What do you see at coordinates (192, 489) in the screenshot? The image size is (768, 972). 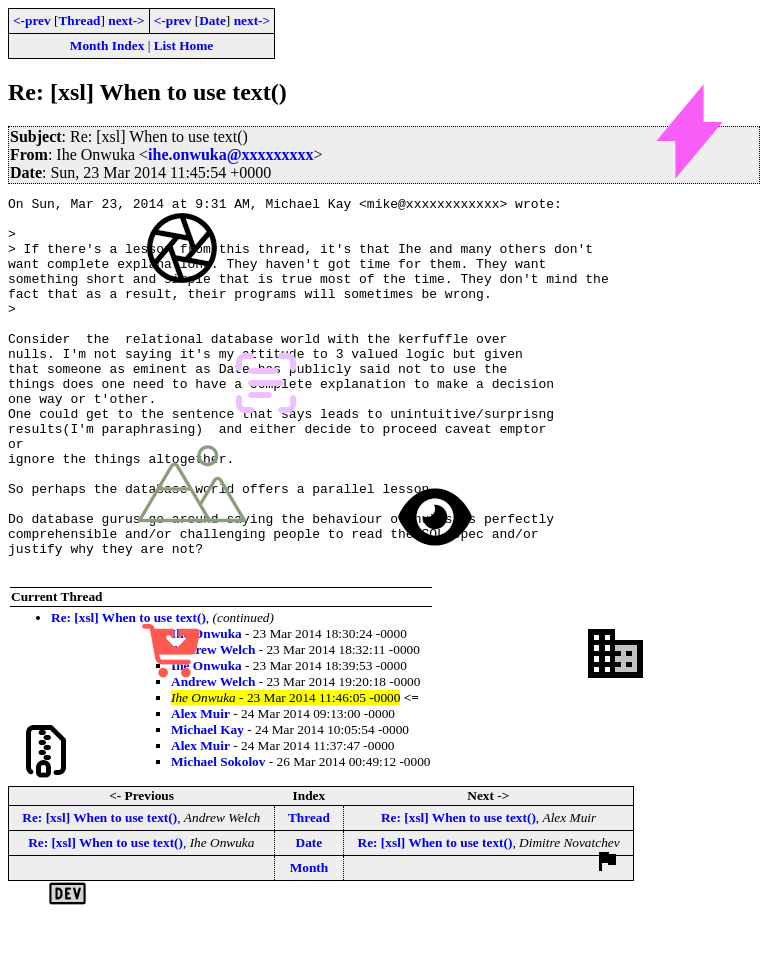 I see `view landscape or nature photos` at bounding box center [192, 489].